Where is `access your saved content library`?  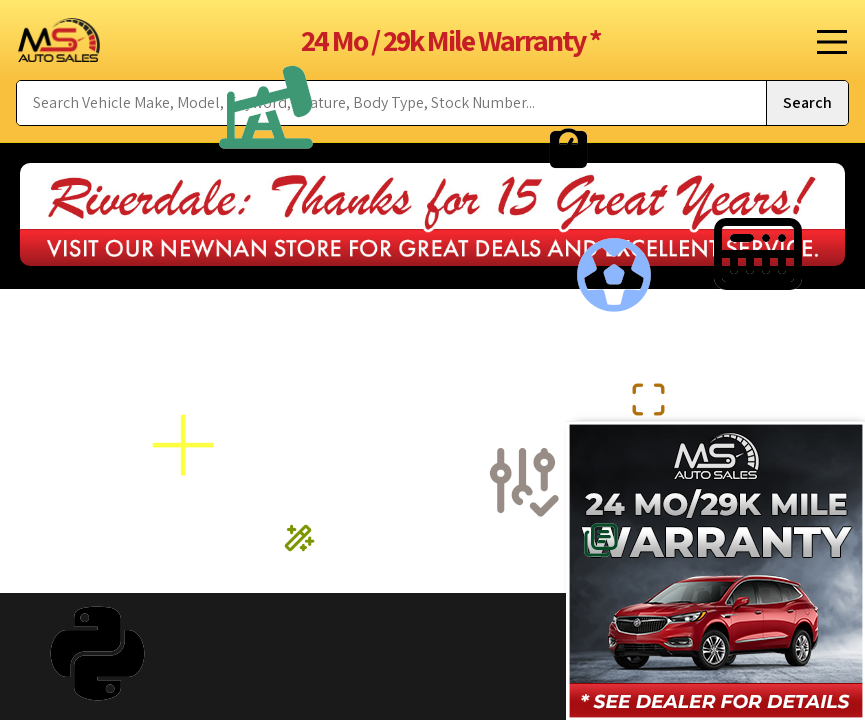 access your saved content library is located at coordinates (601, 540).